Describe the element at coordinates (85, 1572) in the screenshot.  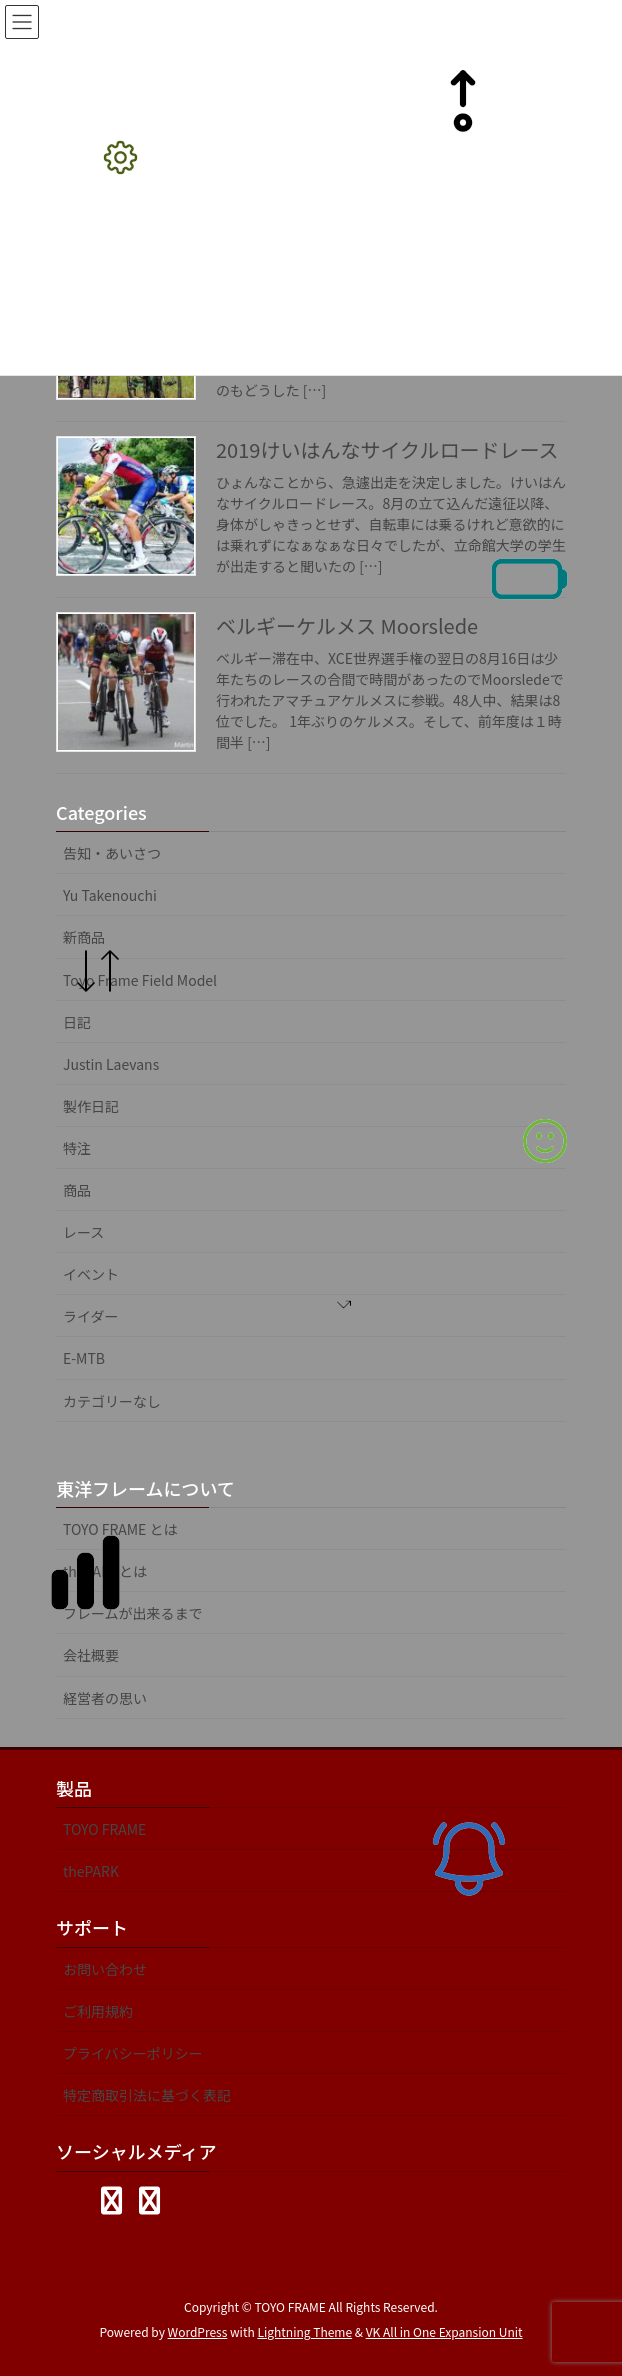
I see `view analytics or statistics` at that location.